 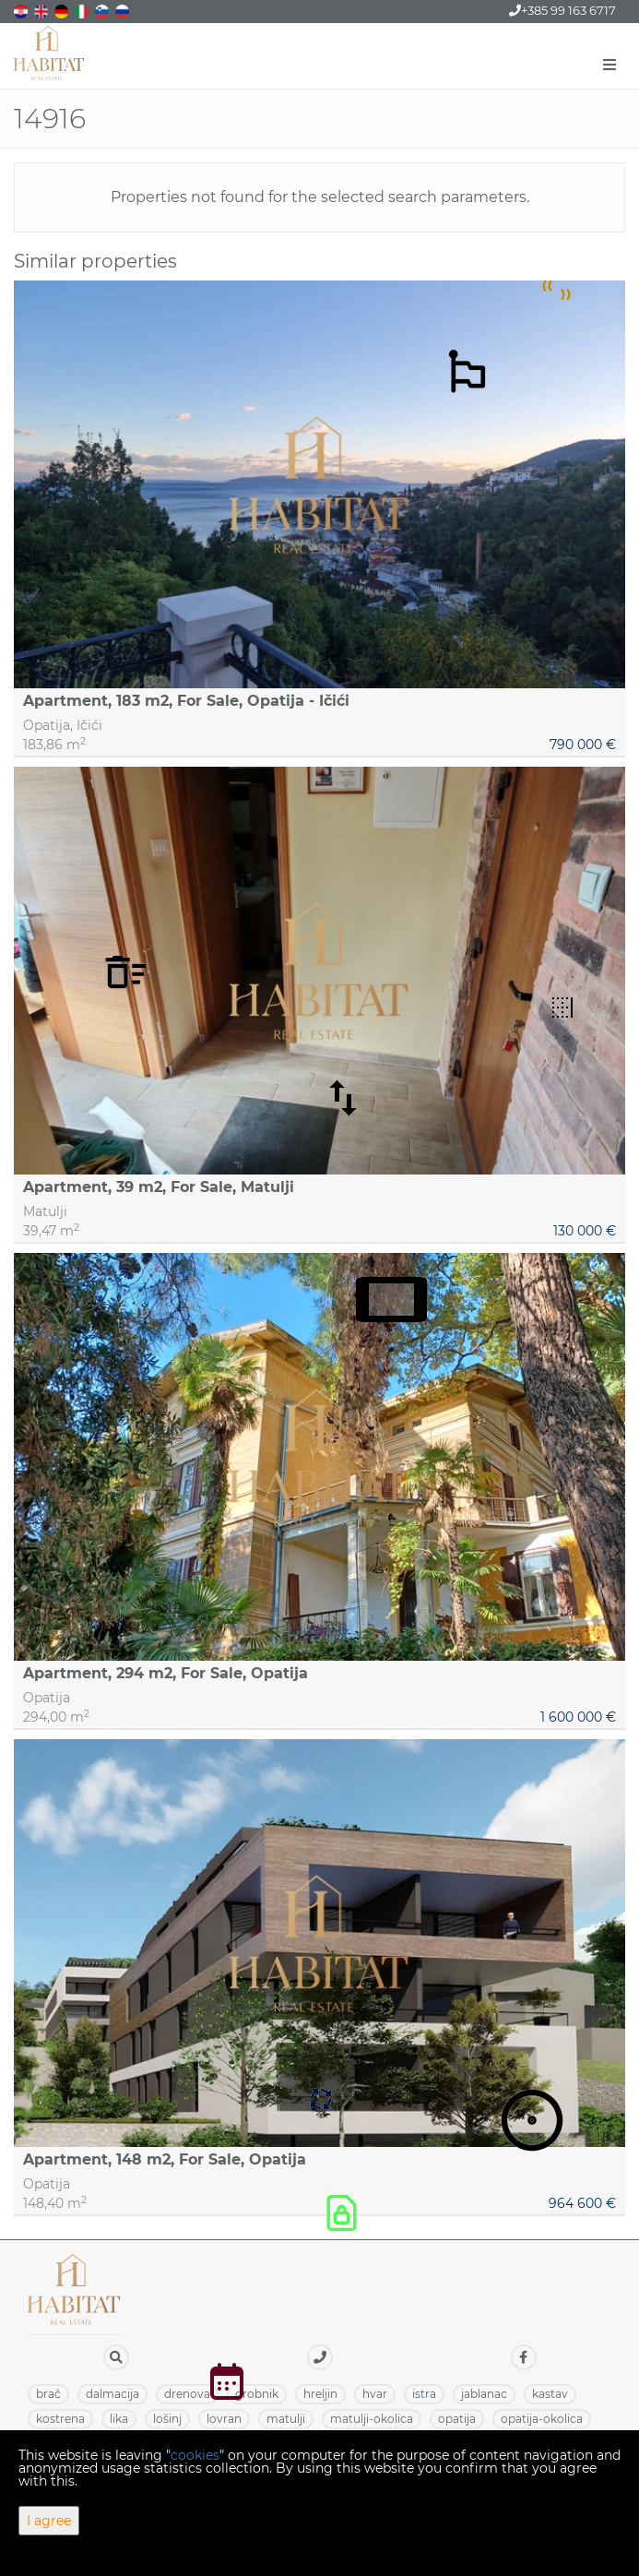 I want to click on indicates a protected or encrypted file, so click(x=341, y=2212).